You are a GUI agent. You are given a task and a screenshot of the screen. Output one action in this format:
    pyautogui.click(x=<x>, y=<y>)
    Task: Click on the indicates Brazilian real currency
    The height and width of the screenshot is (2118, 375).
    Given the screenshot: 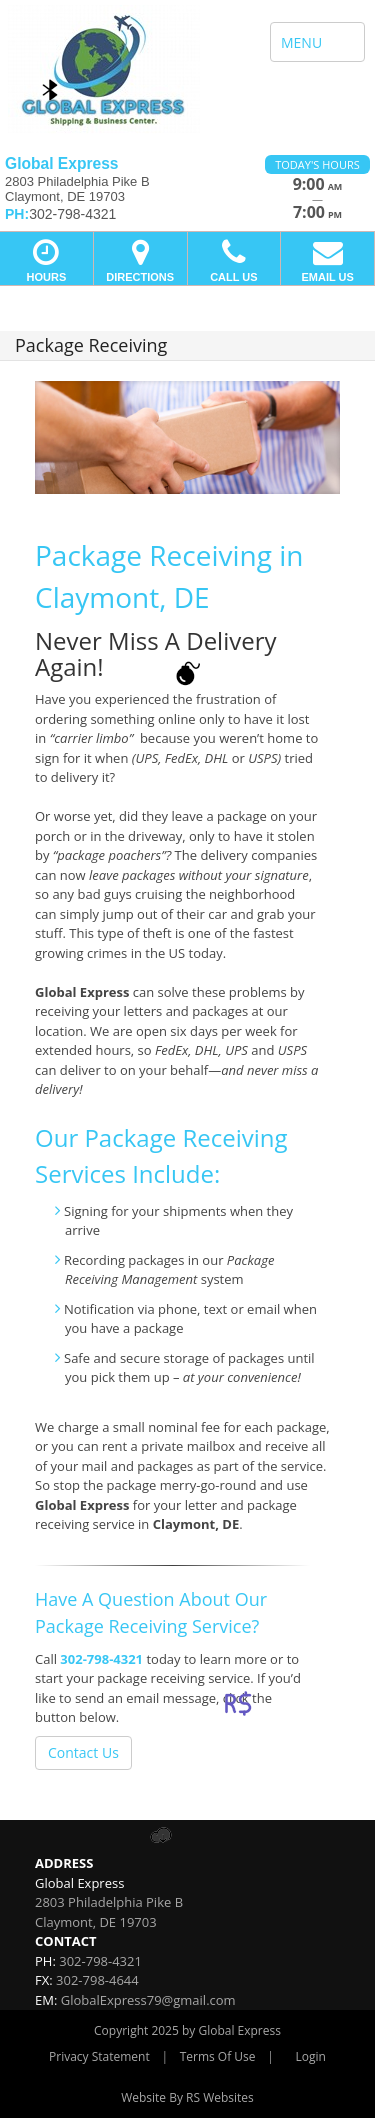 What is the action you would take?
    pyautogui.click(x=237, y=1703)
    